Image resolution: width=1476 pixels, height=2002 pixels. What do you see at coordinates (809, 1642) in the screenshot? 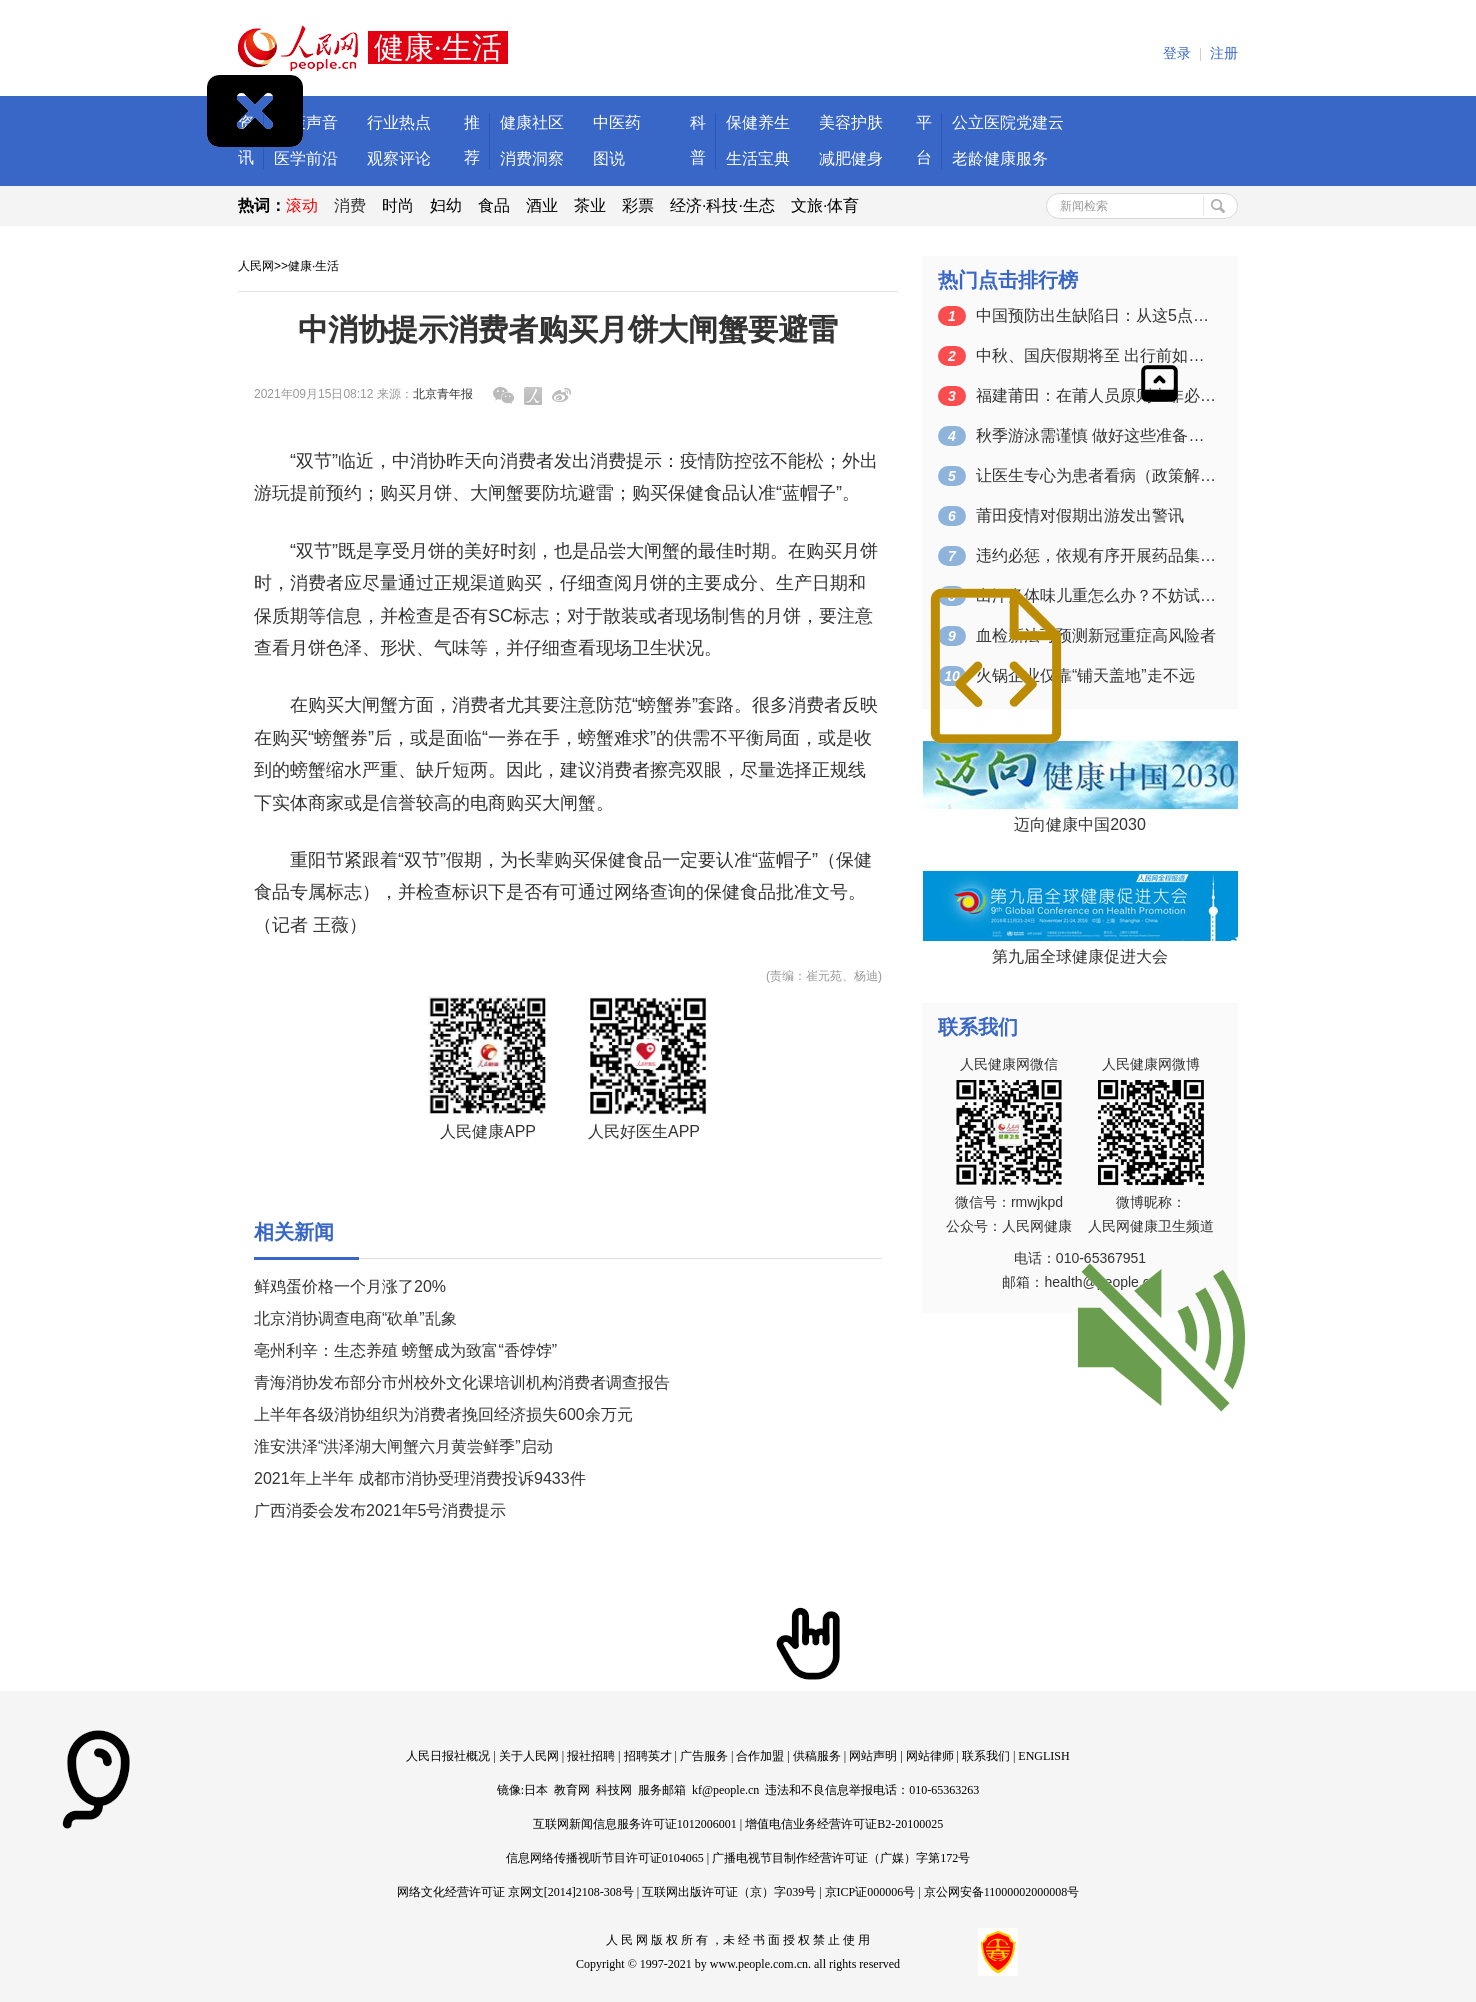
I see `express love or appreciation` at bounding box center [809, 1642].